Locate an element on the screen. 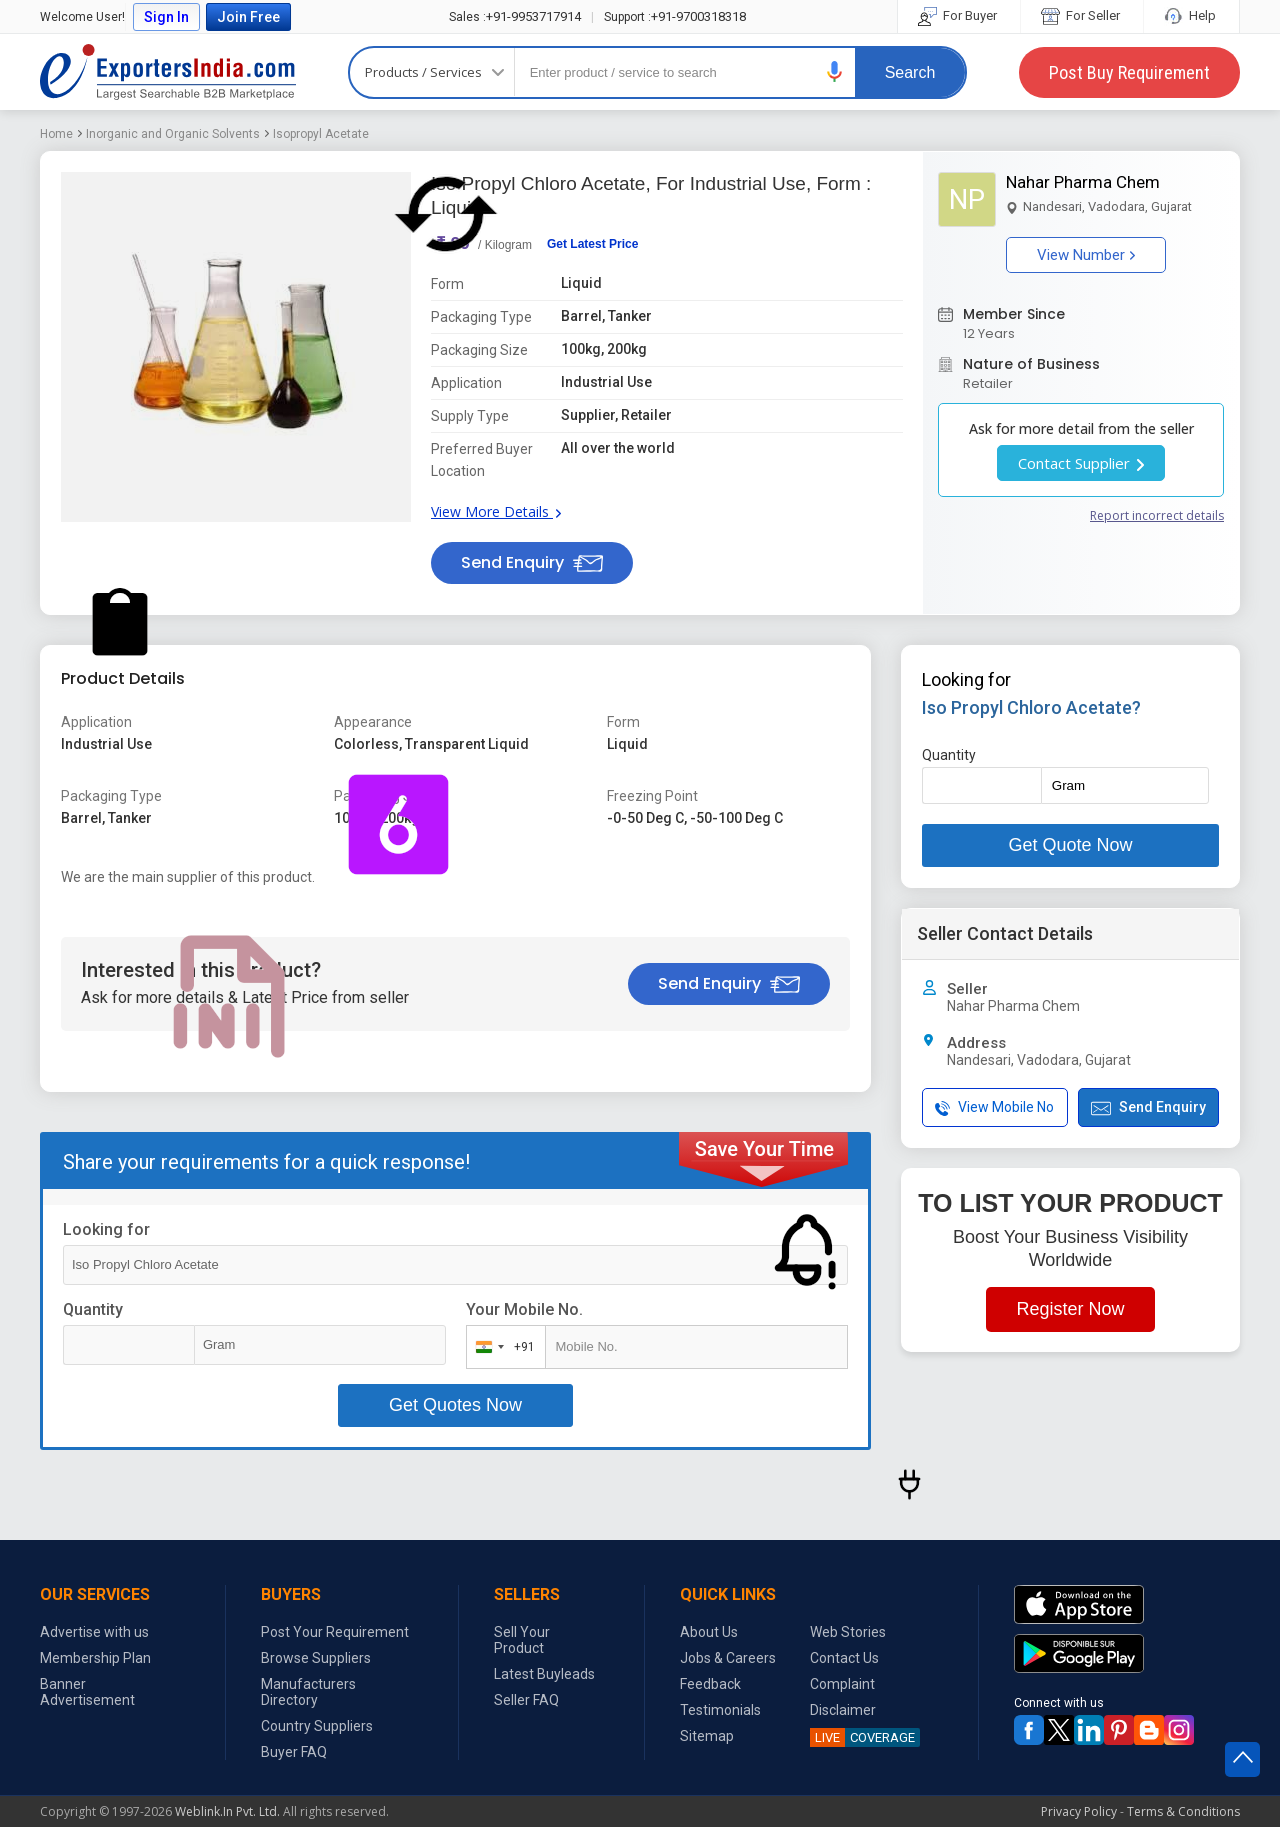 Image resolution: width=1280 pixels, height=1827 pixels. connect to power or charging is located at coordinates (909, 1484).